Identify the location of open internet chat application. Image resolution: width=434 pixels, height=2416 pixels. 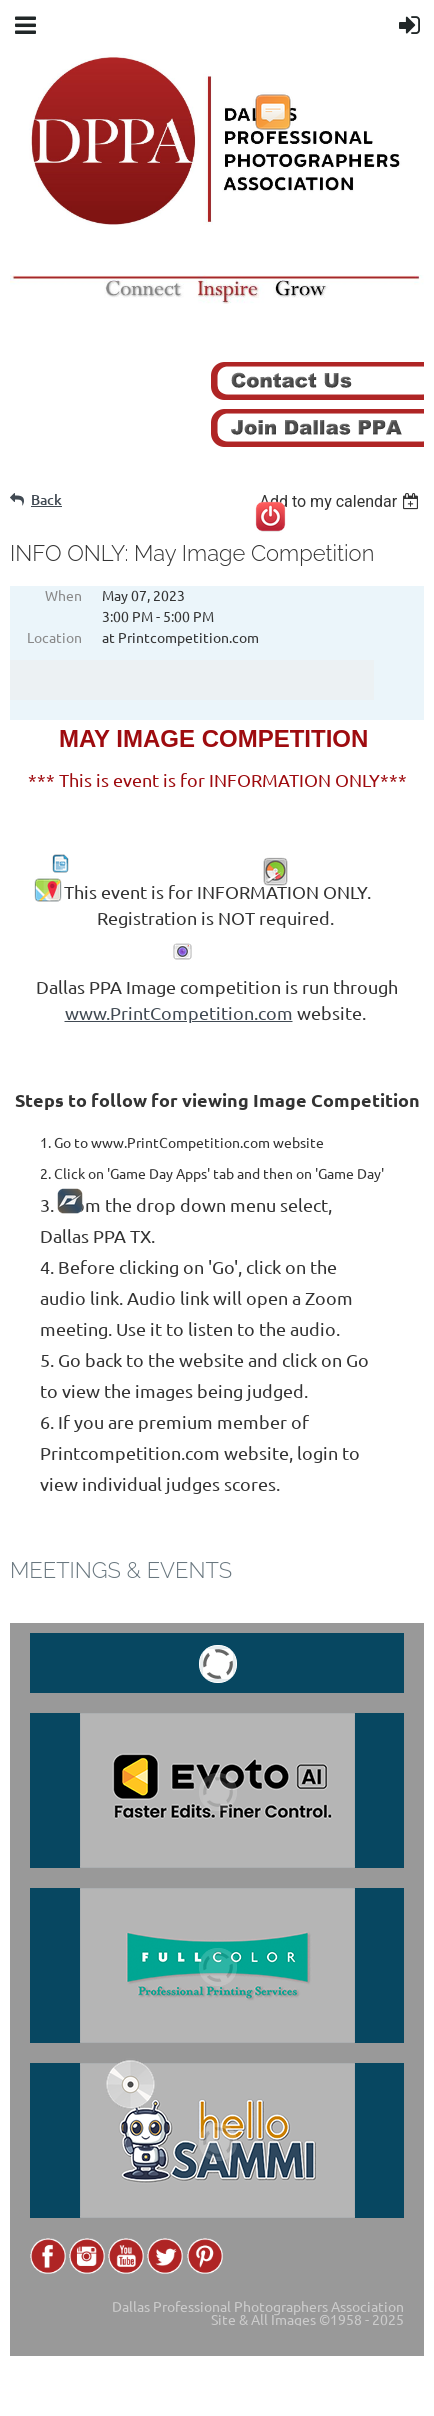
(273, 112).